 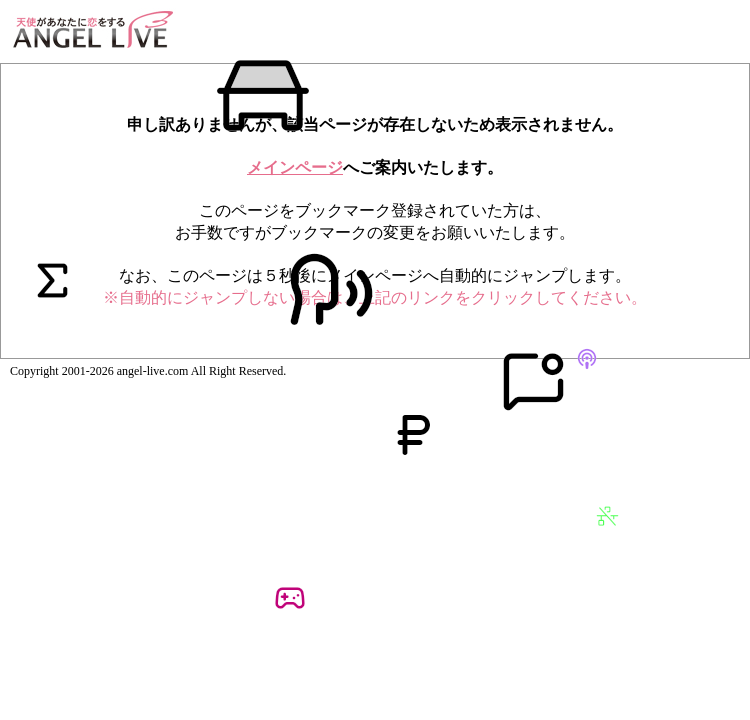 I want to click on calculate the sum of selected values, so click(x=52, y=280).